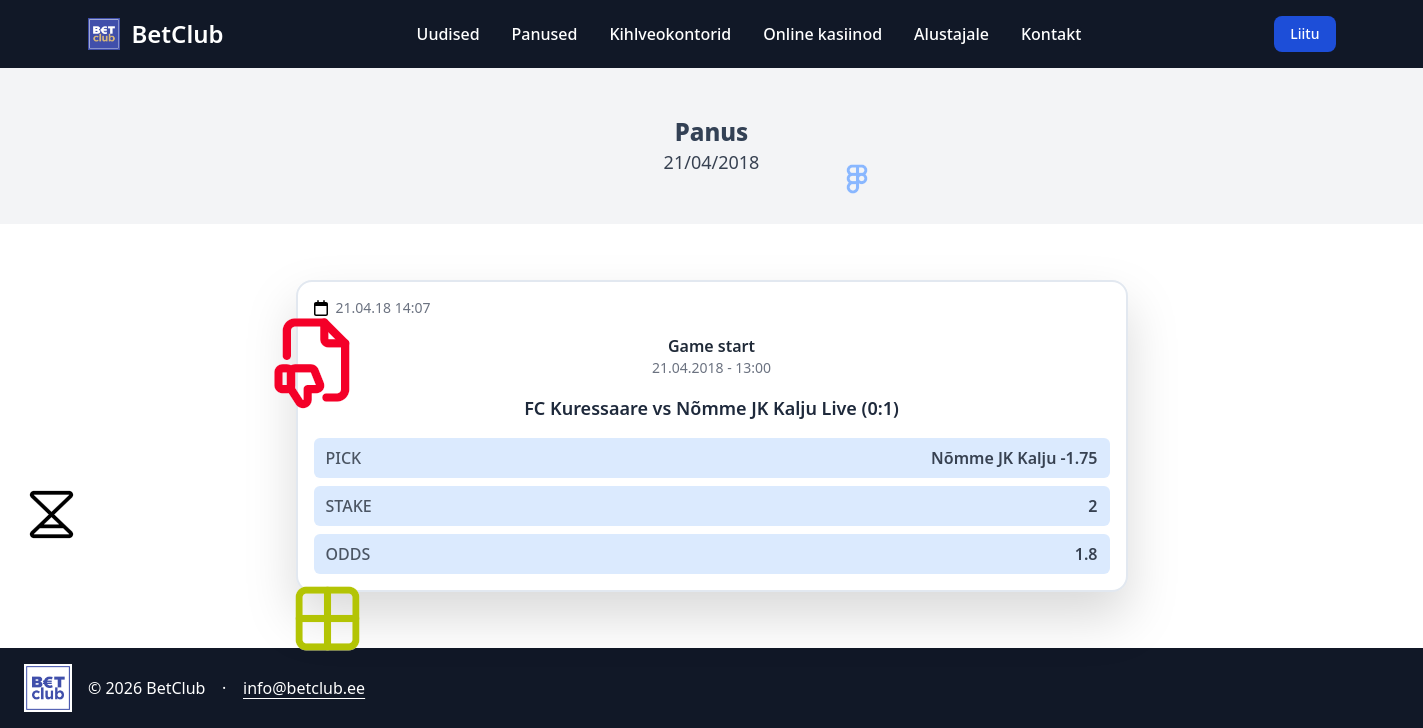 The height and width of the screenshot is (728, 1423). I want to click on apply borders to all cells in a table or grid, so click(327, 618).